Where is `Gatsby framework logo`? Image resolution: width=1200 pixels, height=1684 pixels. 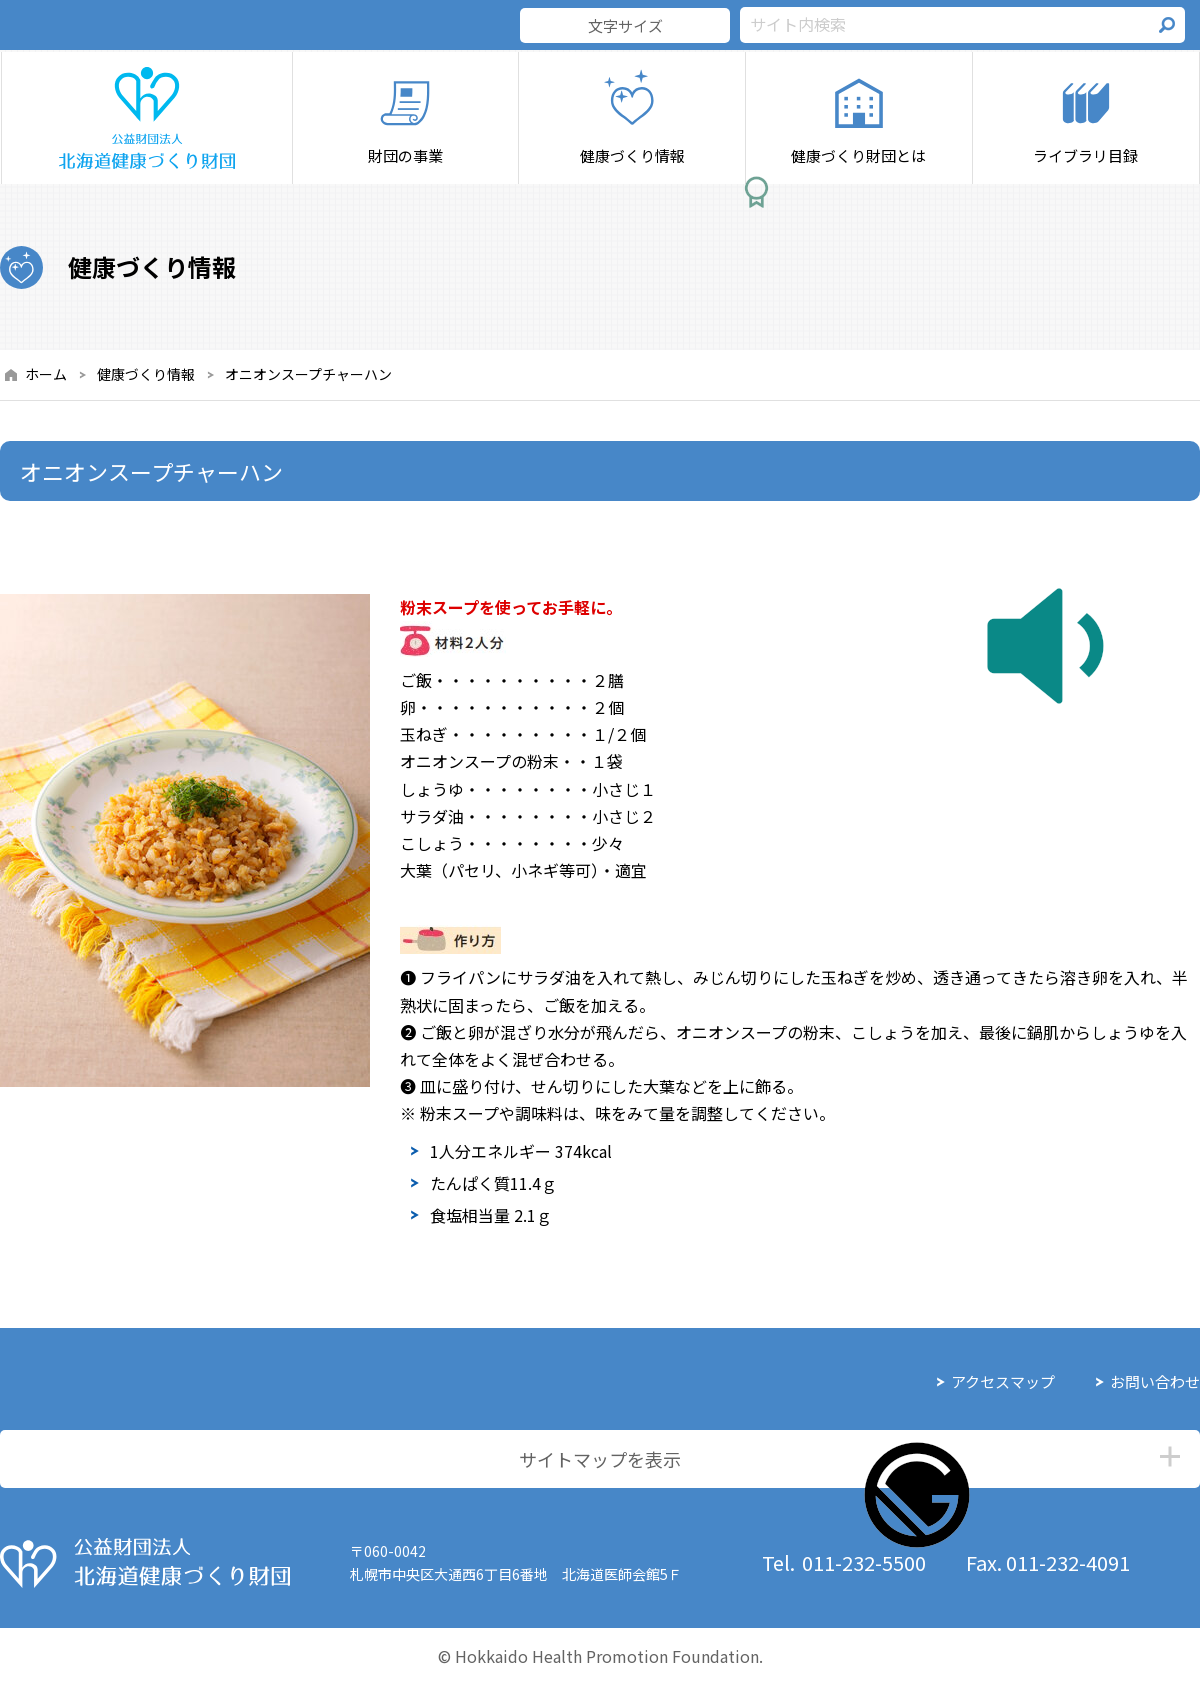
Gatsby framework logo is located at coordinates (917, 1495).